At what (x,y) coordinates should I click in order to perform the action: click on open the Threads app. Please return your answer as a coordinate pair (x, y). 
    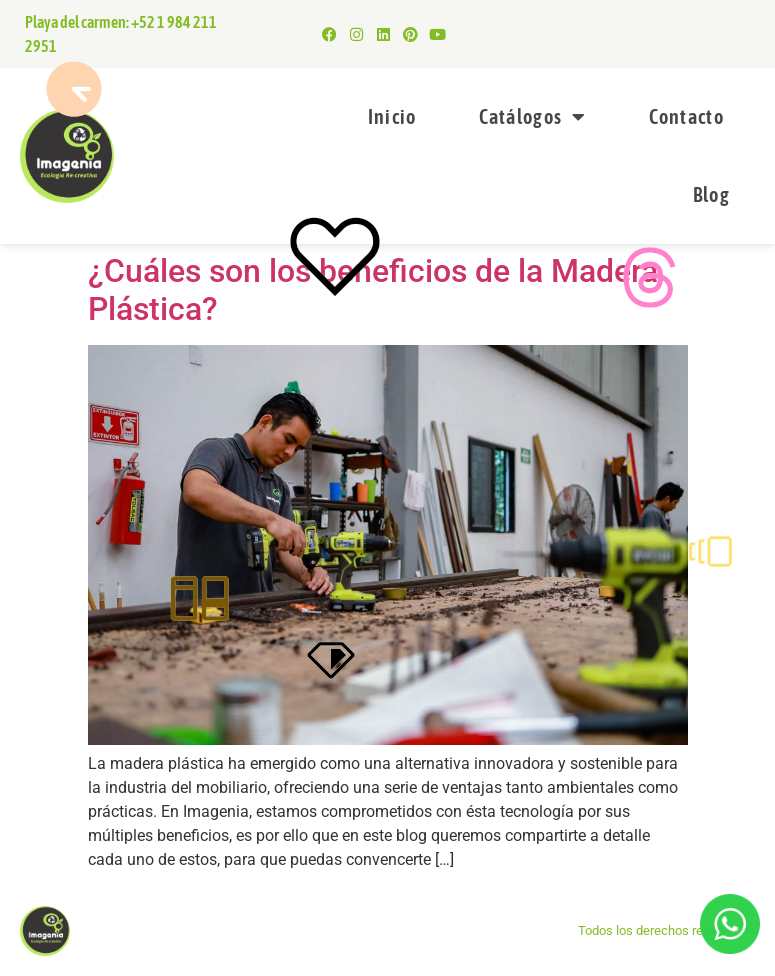
    Looking at the image, I should click on (649, 277).